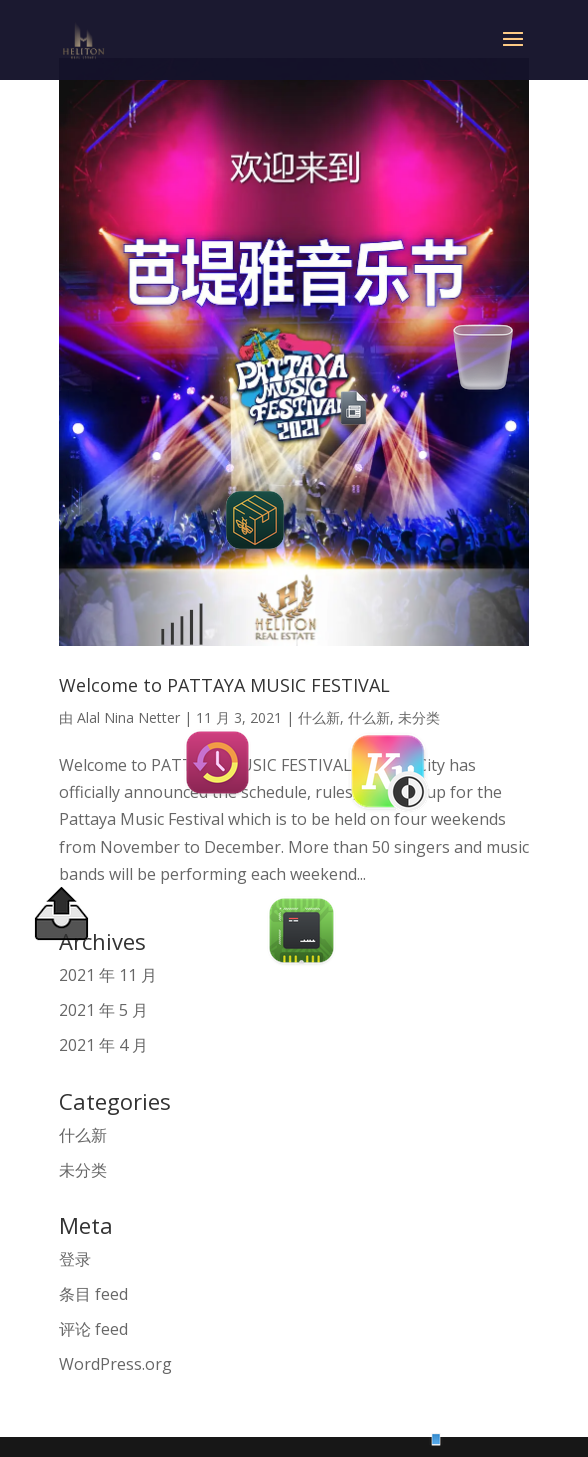  I want to click on iPad Mini 3 device with cellular connectivity, so click(436, 1438).